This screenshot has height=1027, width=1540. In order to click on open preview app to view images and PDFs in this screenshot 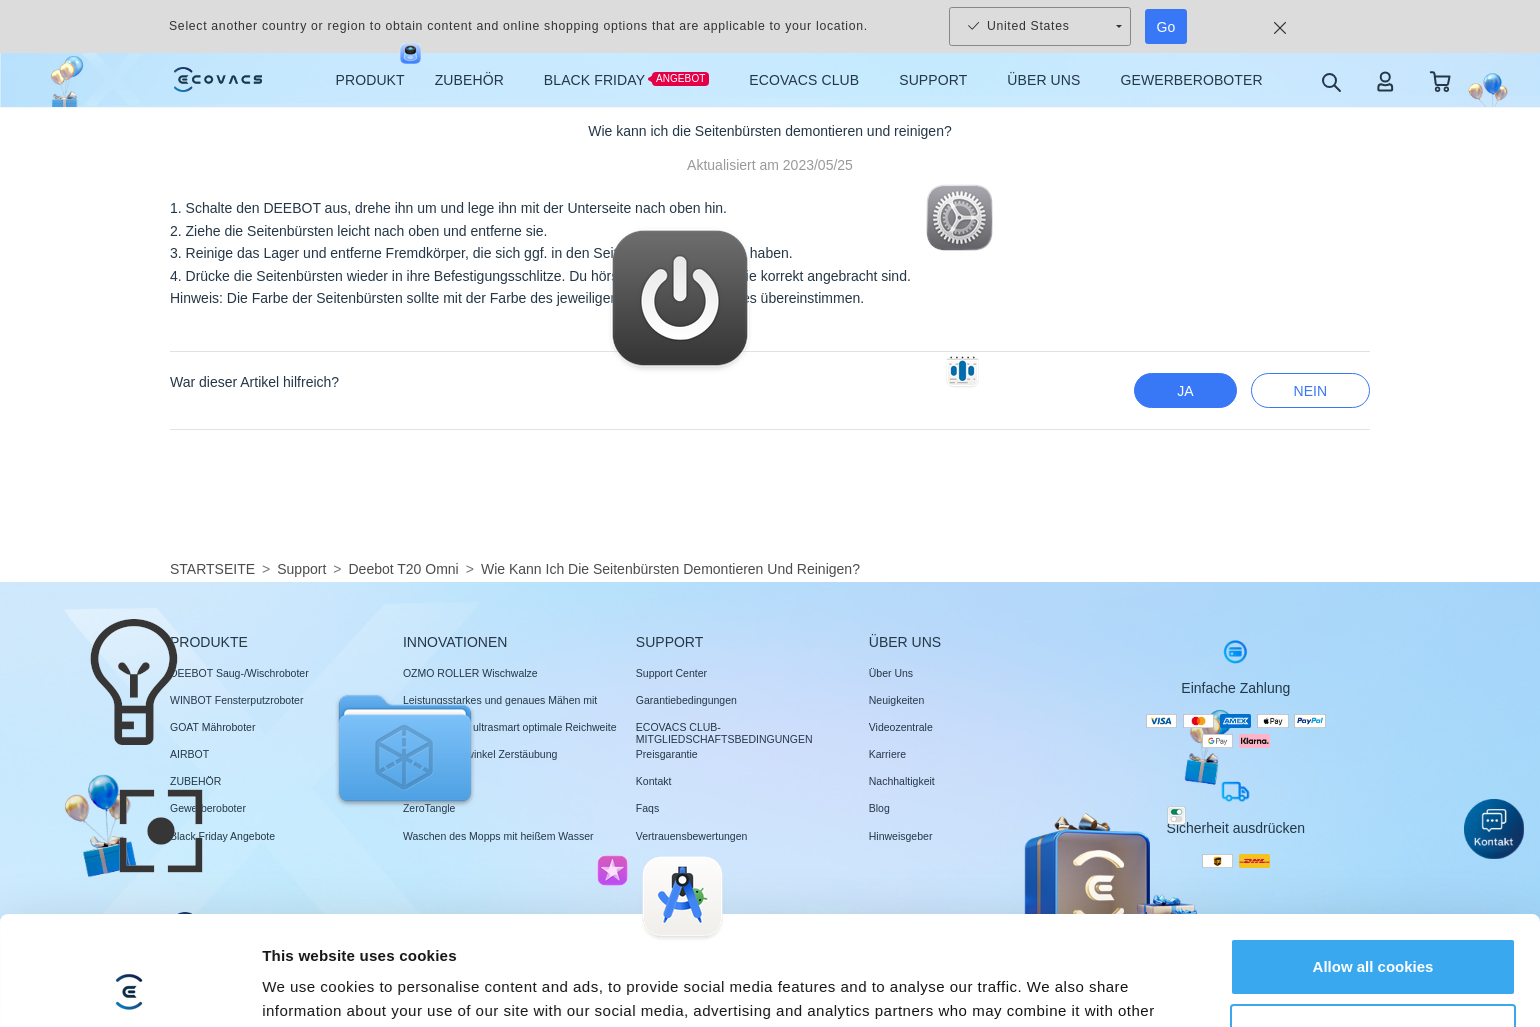, I will do `click(410, 53)`.